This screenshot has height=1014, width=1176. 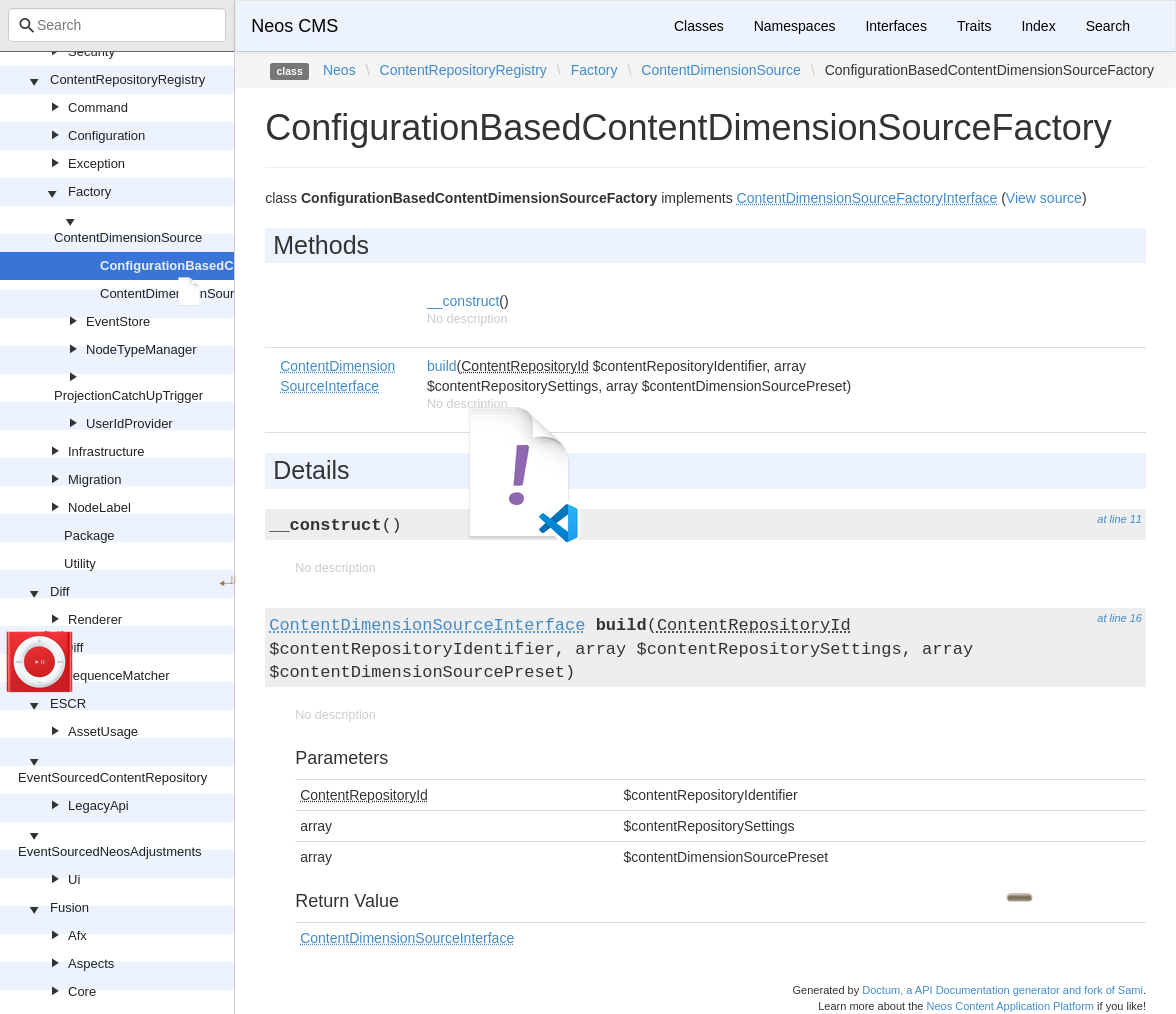 What do you see at coordinates (1019, 897) in the screenshot?
I see `beats pill speaker in champagne color` at bounding box center [1019, 897].